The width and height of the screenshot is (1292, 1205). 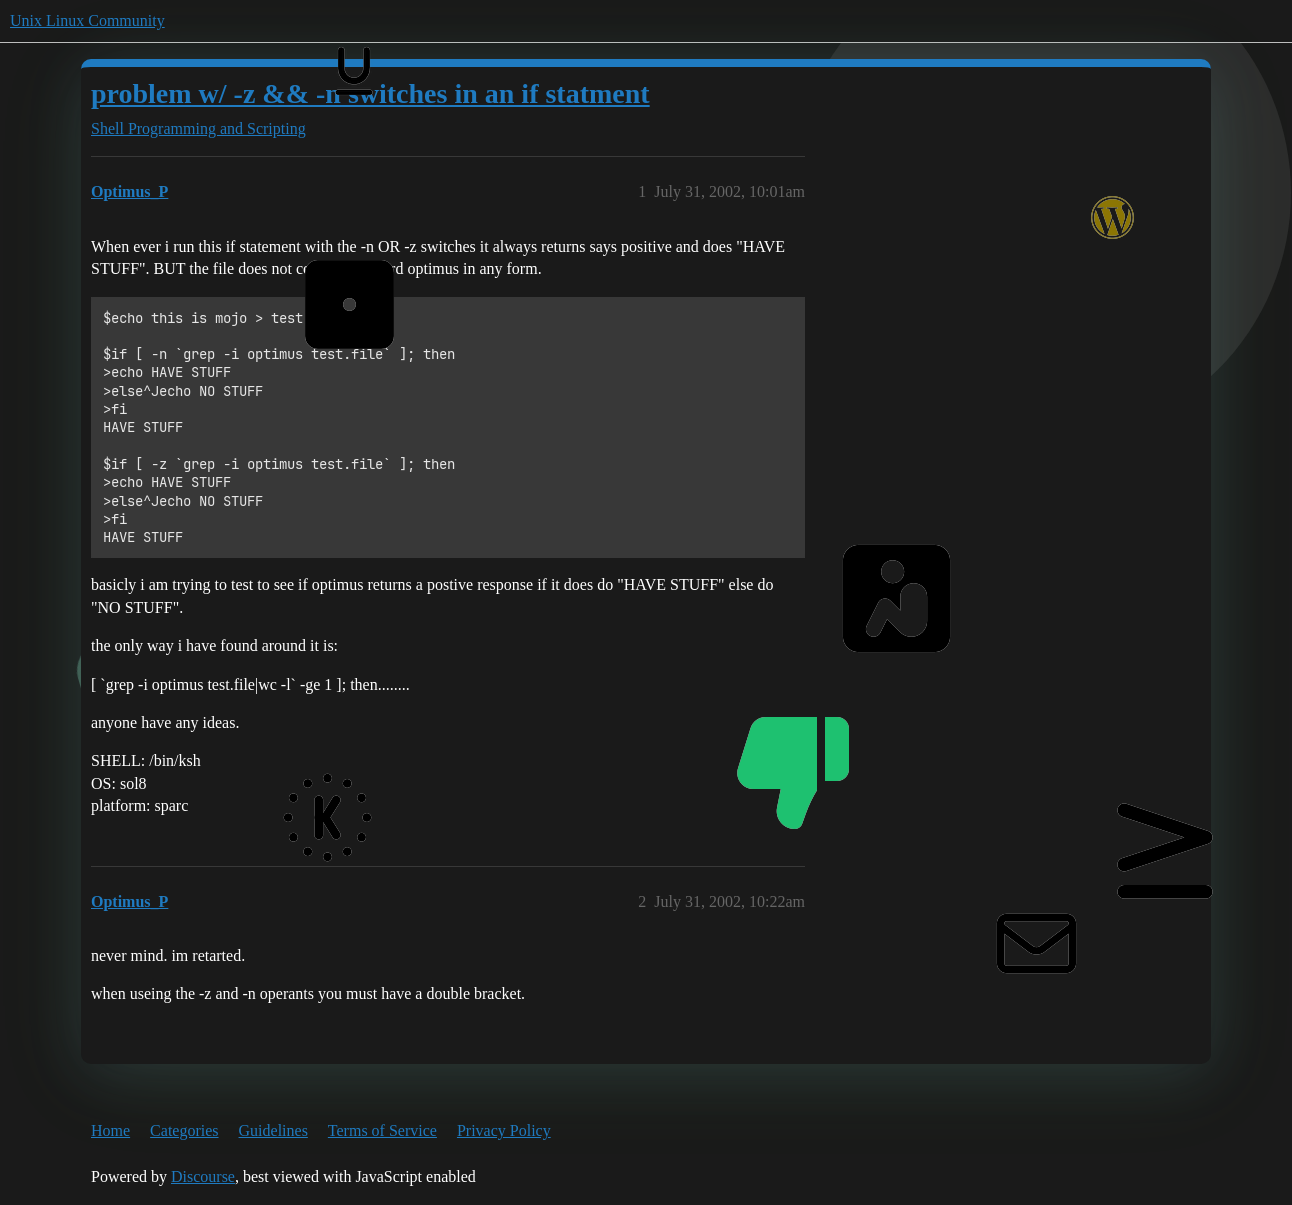 I want to click on wordpress logo, so click(x=1112, y=217).